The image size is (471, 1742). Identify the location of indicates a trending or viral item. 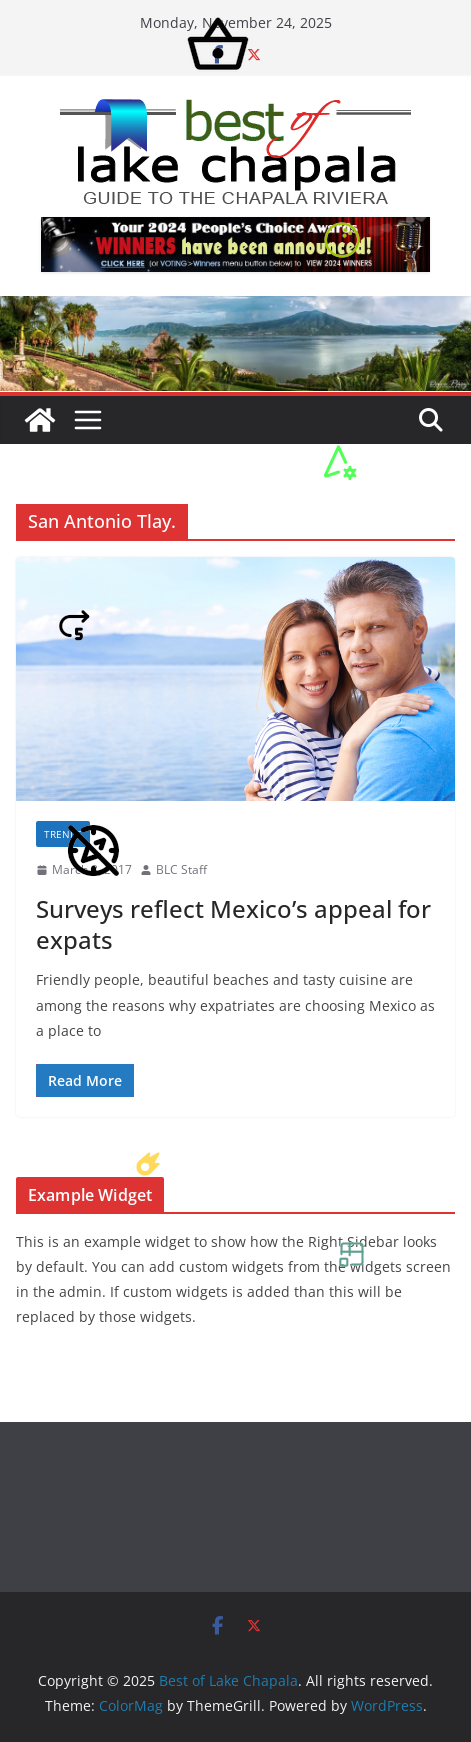
(148, 1164).